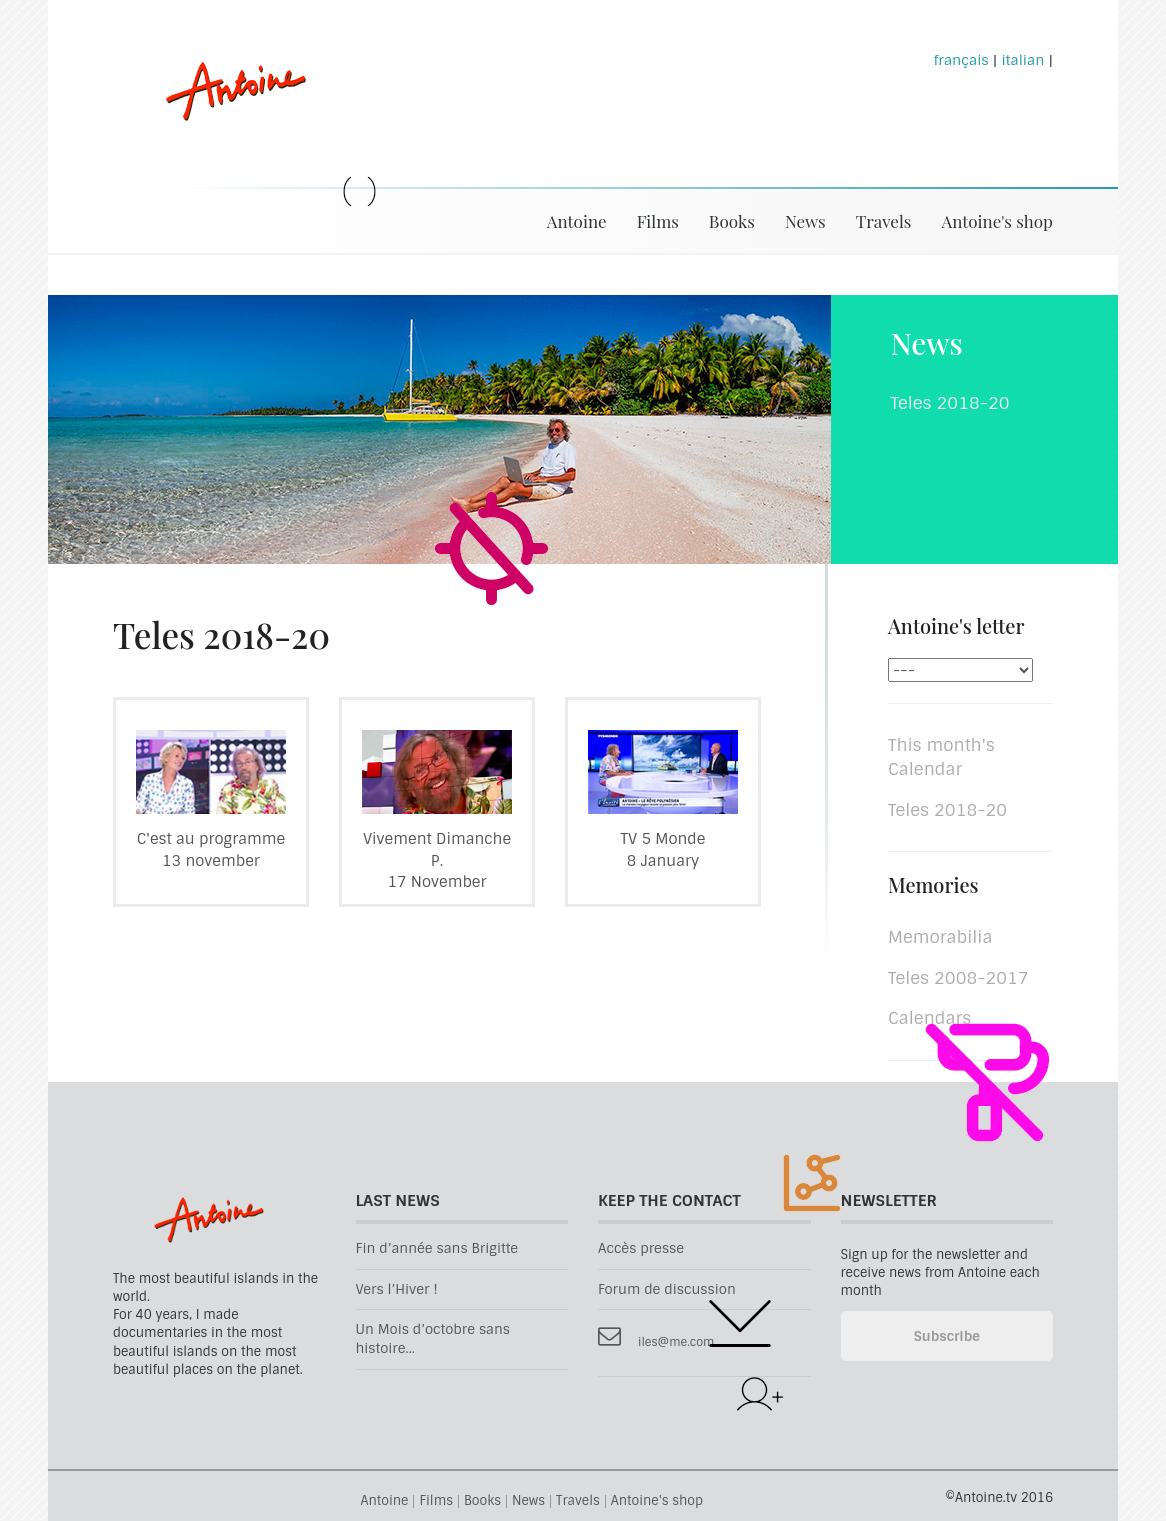 The height and width of the screenshot is (1521, 1166). What do you see at coordinates (758, 1395) in the screenshot?
I see `add a new contact or friend` at bounding box center [758, 1395].